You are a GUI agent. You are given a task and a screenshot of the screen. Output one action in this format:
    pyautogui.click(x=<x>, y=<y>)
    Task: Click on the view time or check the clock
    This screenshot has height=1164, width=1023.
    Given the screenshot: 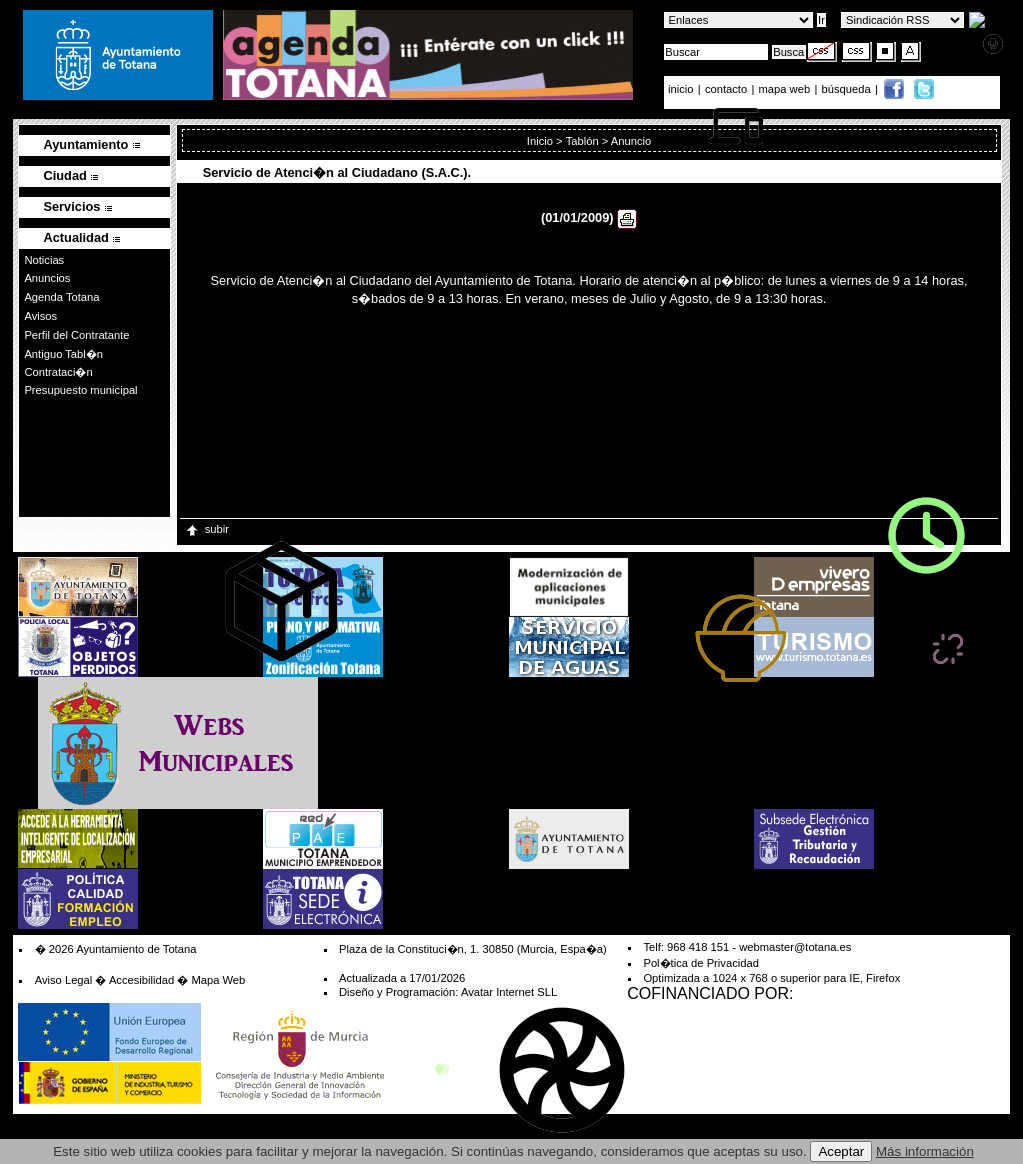 What is the action you would take?
    pyautogui.click(x=926, y=535)
    